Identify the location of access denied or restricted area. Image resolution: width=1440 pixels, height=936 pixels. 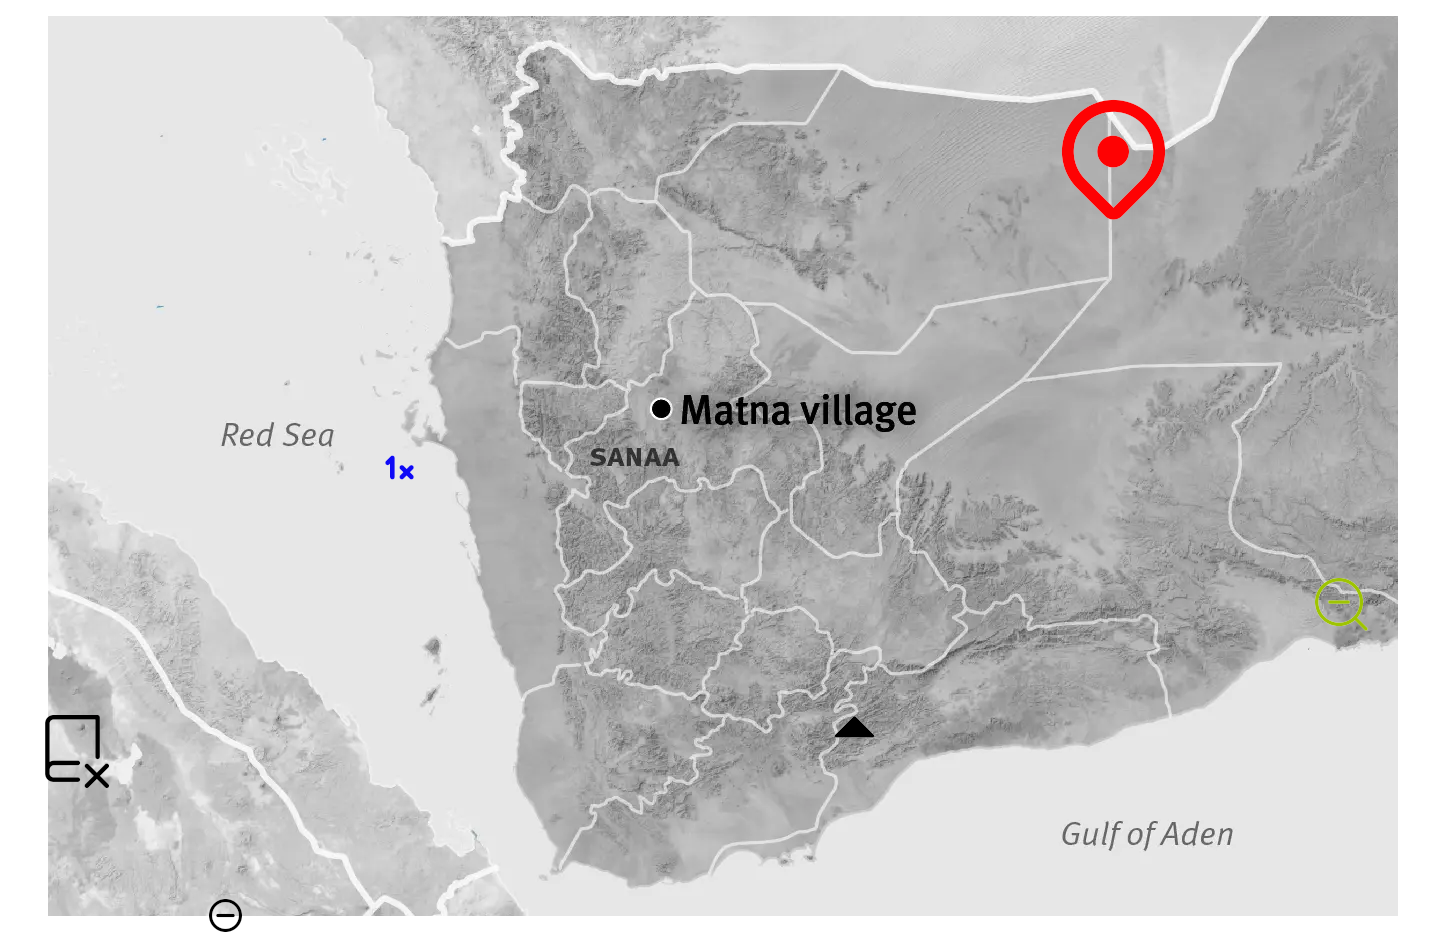
(225, 915).